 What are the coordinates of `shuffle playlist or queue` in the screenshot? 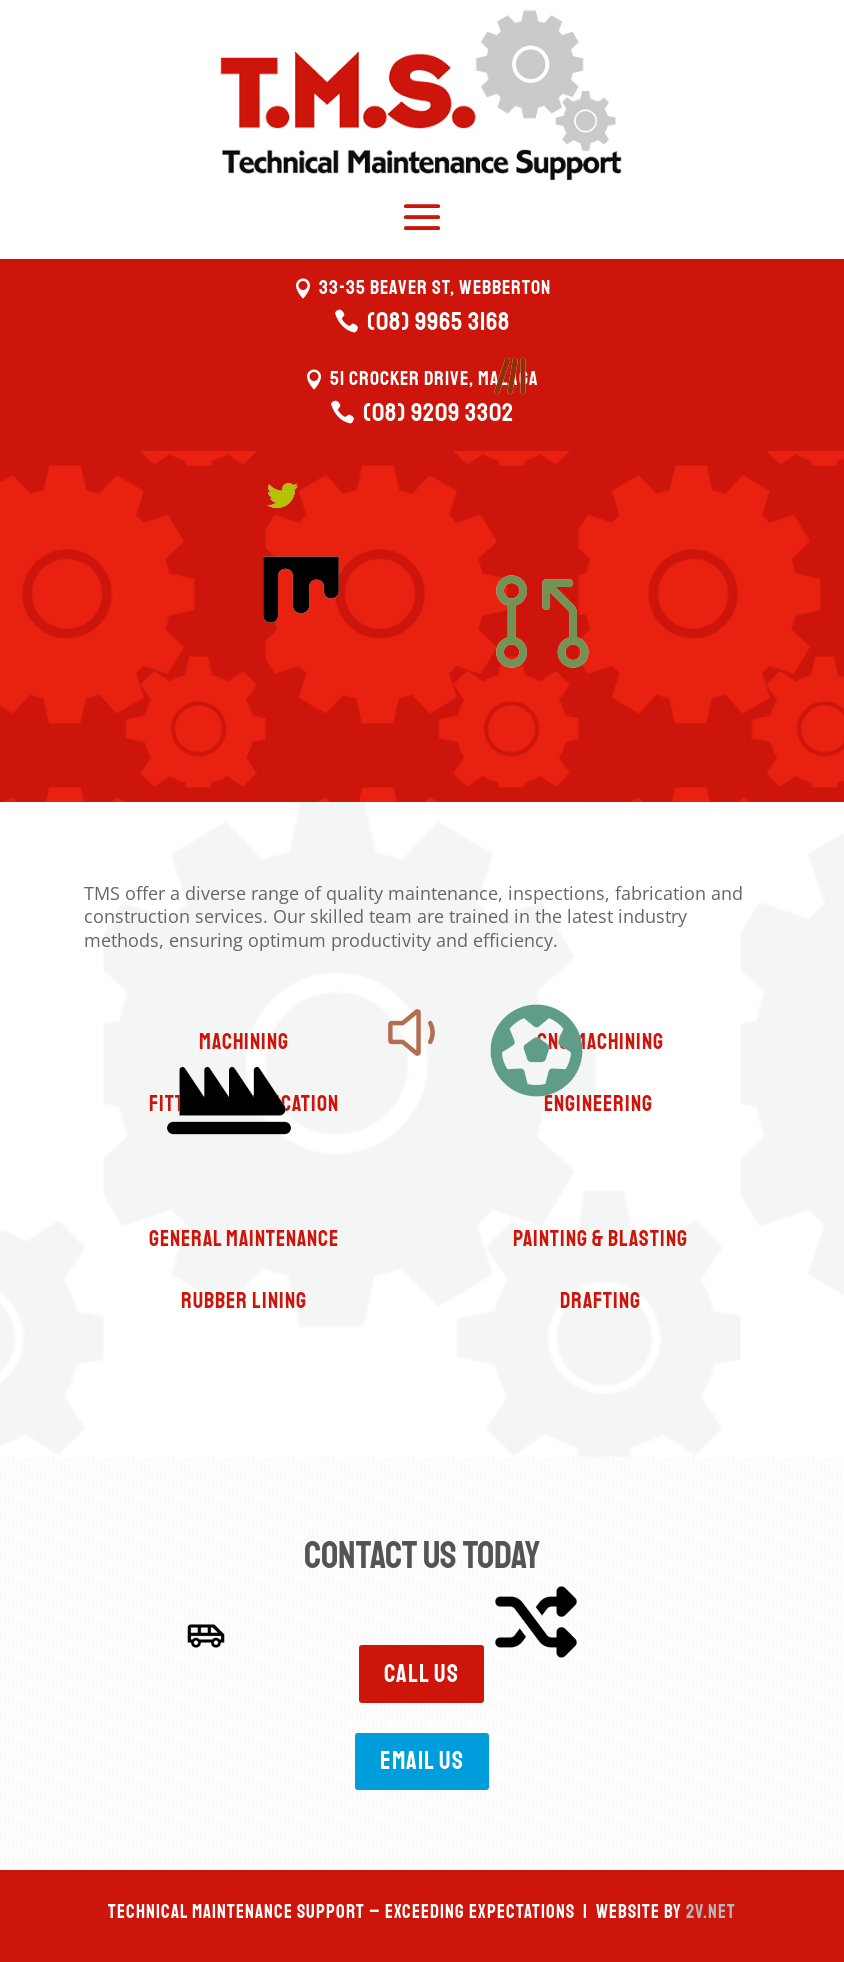 It's located at (536, 1622).